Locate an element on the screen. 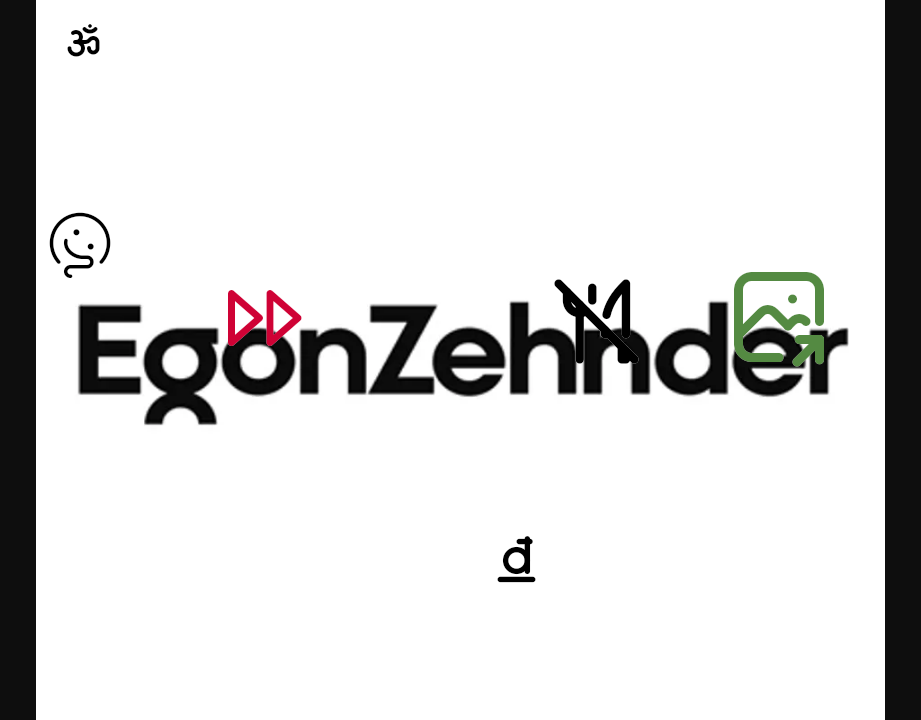  share a photo or image is located at coordinates (779, 317).